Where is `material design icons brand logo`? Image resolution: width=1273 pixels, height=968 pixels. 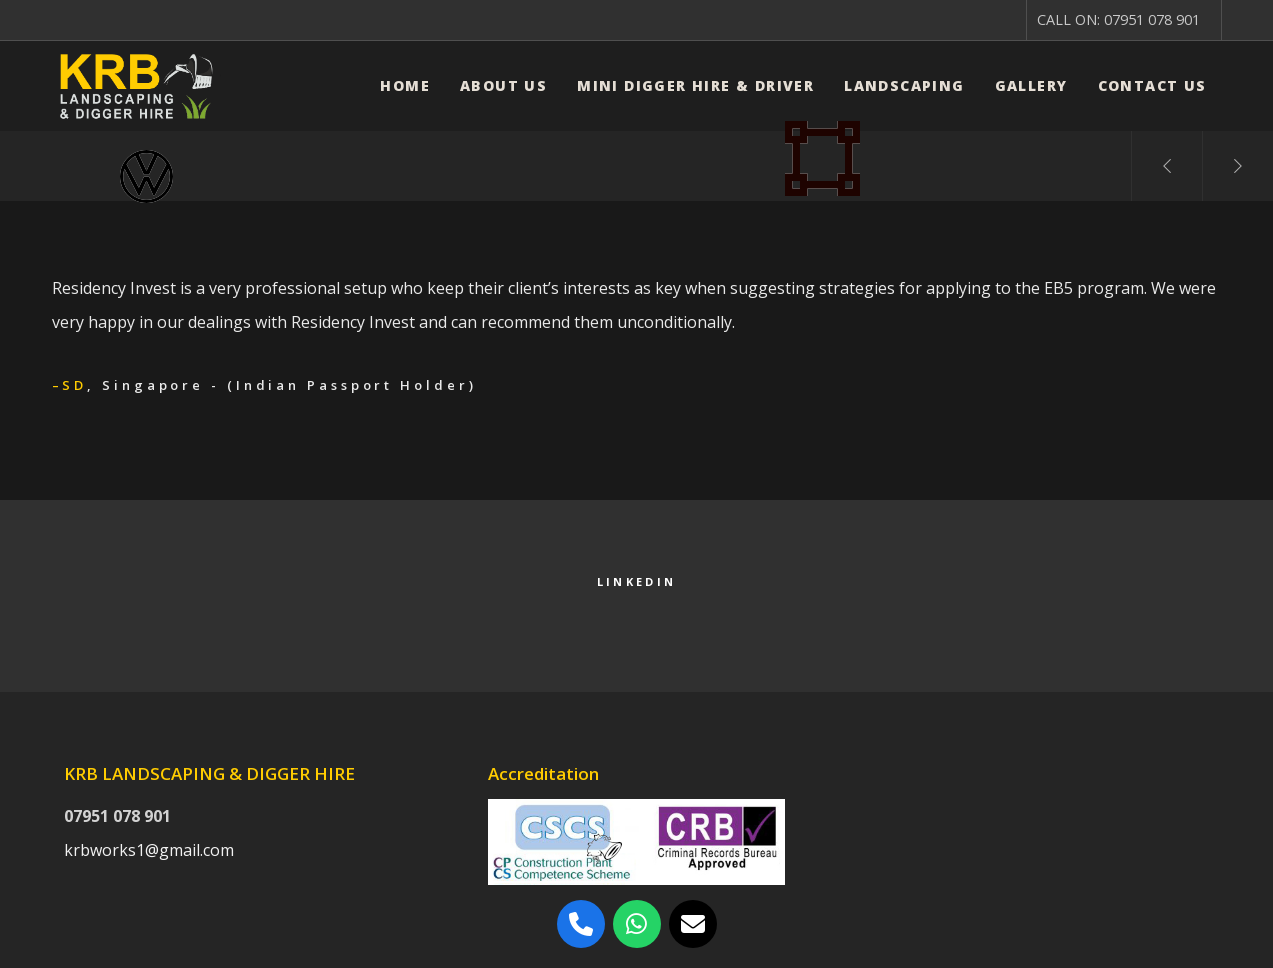
material design icons brand logo is located at coordinates (822, 158).